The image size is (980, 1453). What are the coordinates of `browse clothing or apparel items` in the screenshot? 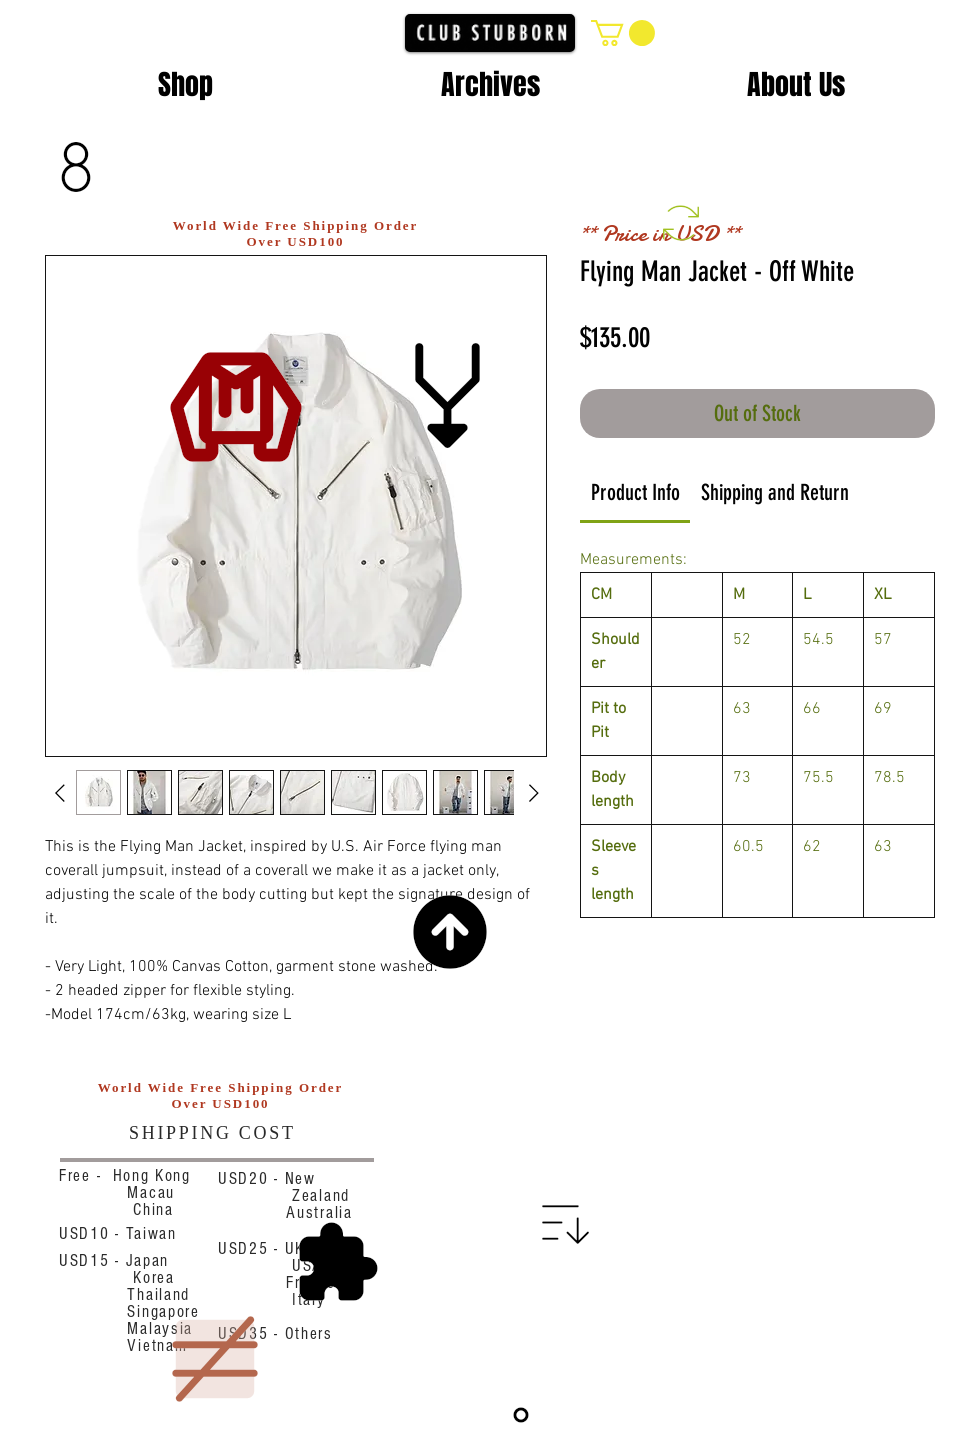 It's located at (236, 407).